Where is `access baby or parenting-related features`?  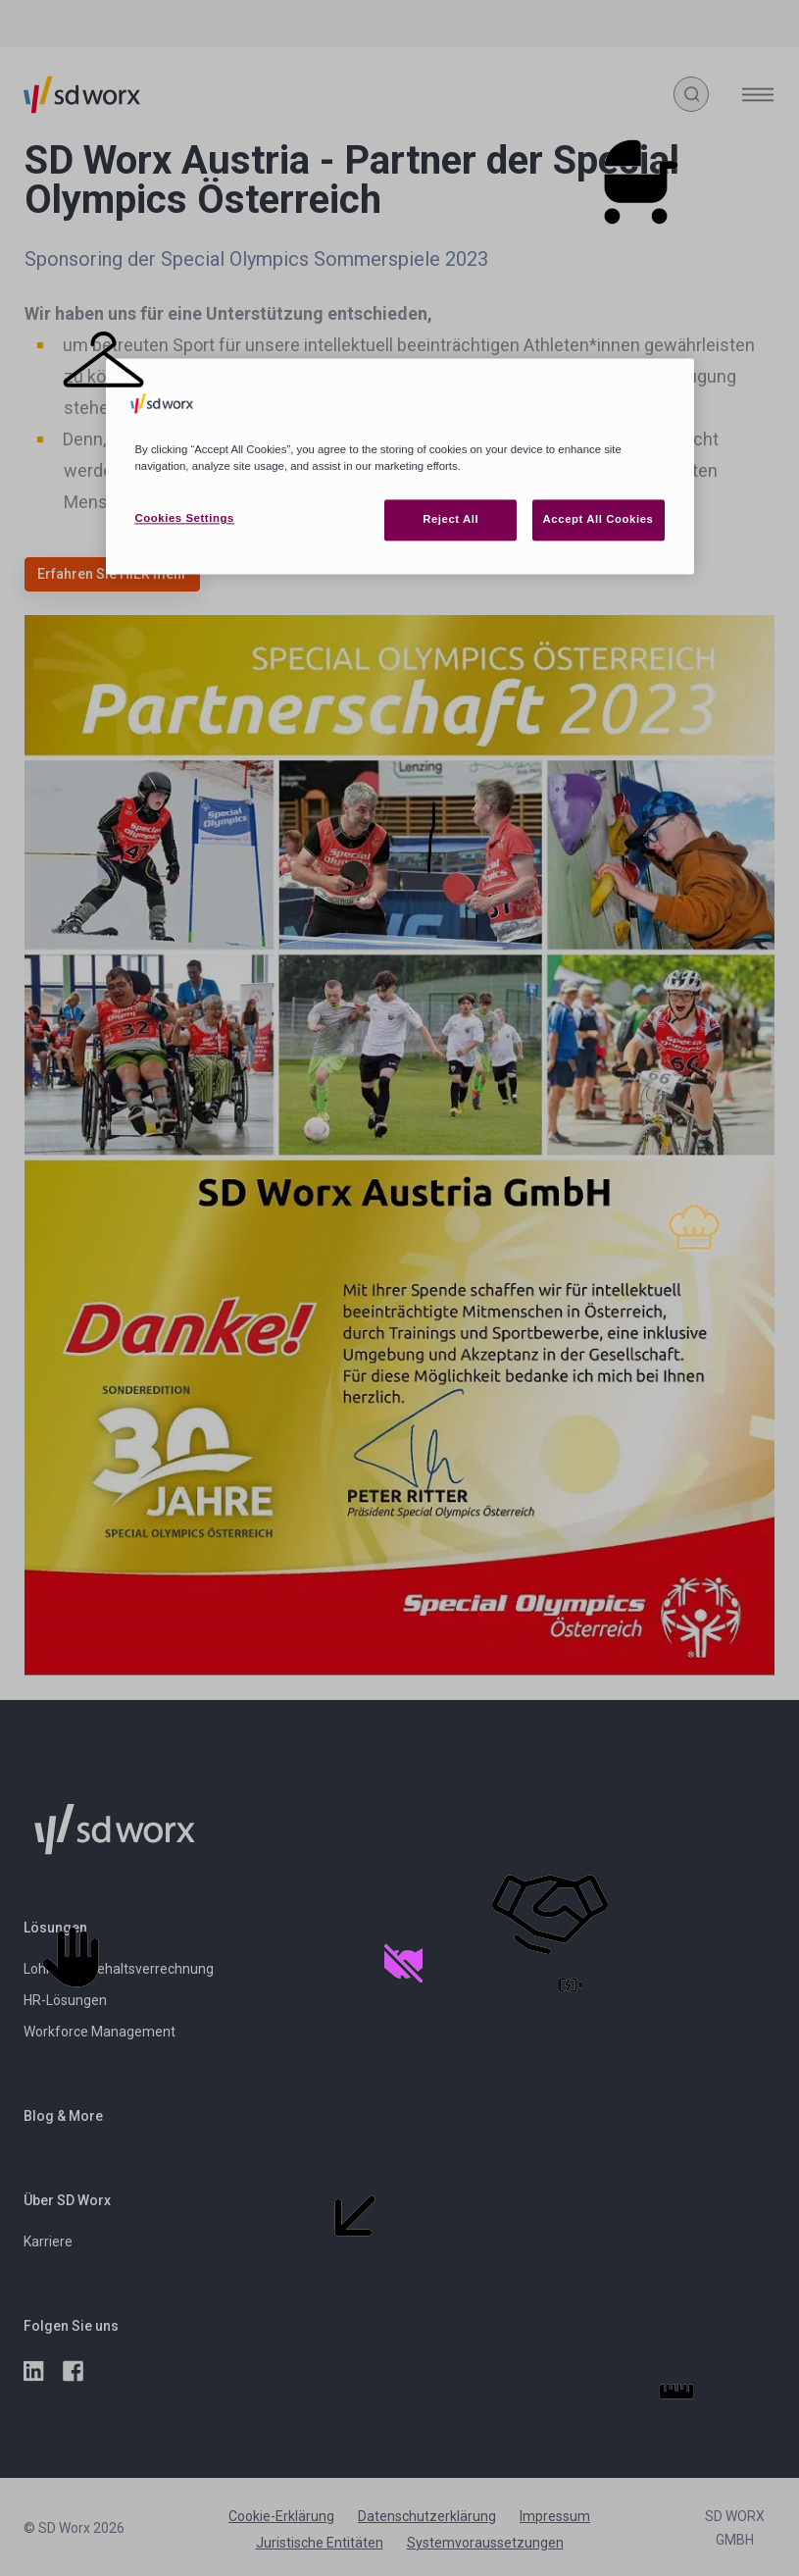
access baby or parenting-related features is located at coordinates (635, 181).